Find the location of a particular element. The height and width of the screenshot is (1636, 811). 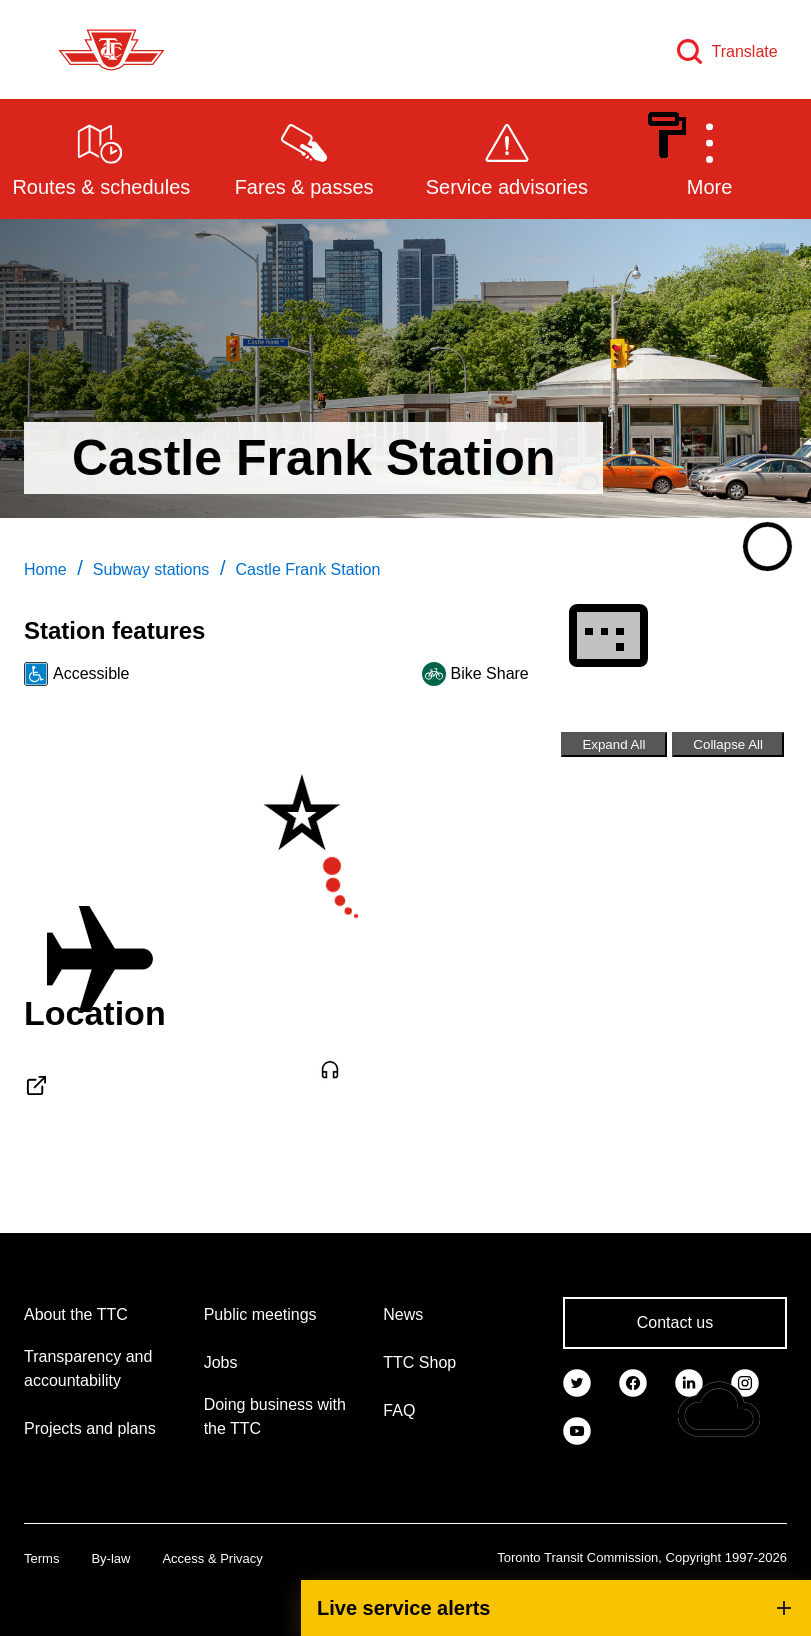

unselected radio button or toggle option is located at coordinates (767, 546).